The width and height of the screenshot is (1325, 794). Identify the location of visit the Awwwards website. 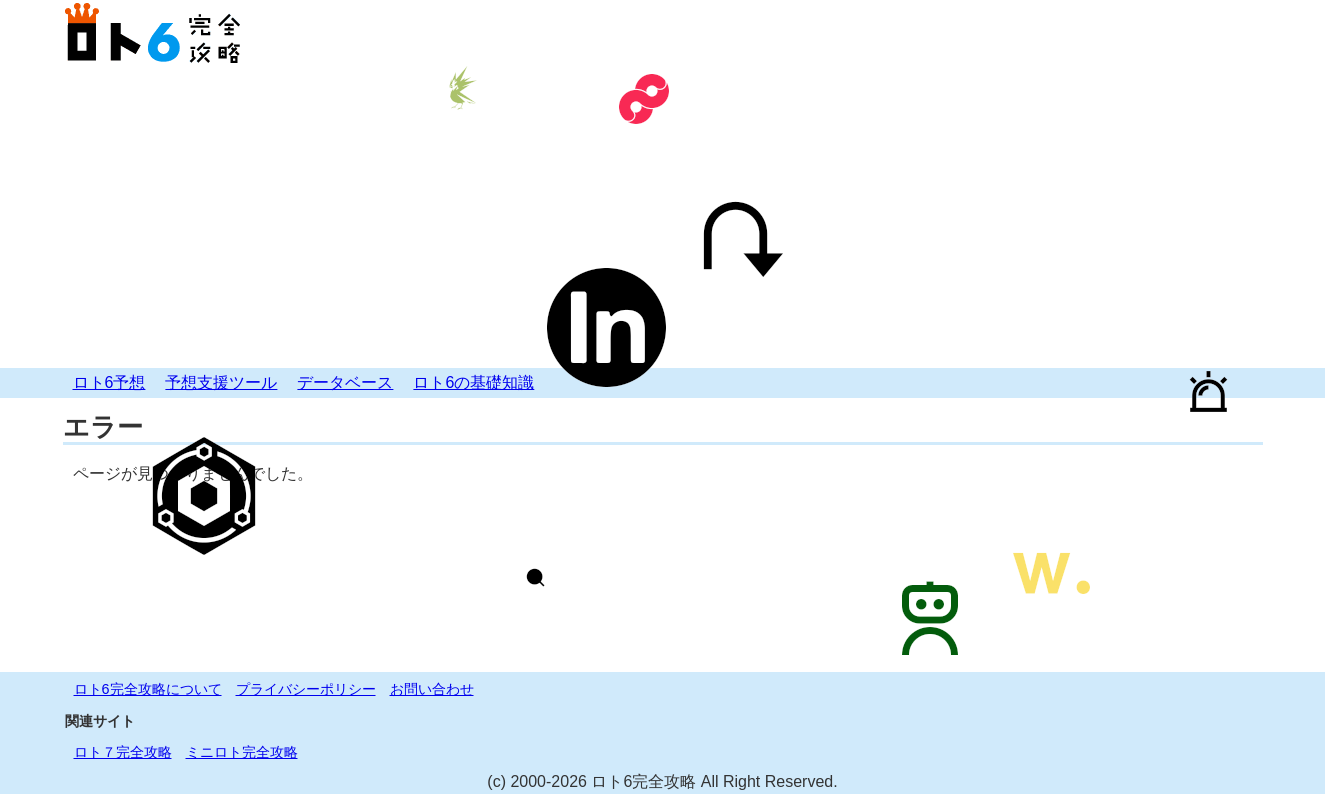
(1051, 573).